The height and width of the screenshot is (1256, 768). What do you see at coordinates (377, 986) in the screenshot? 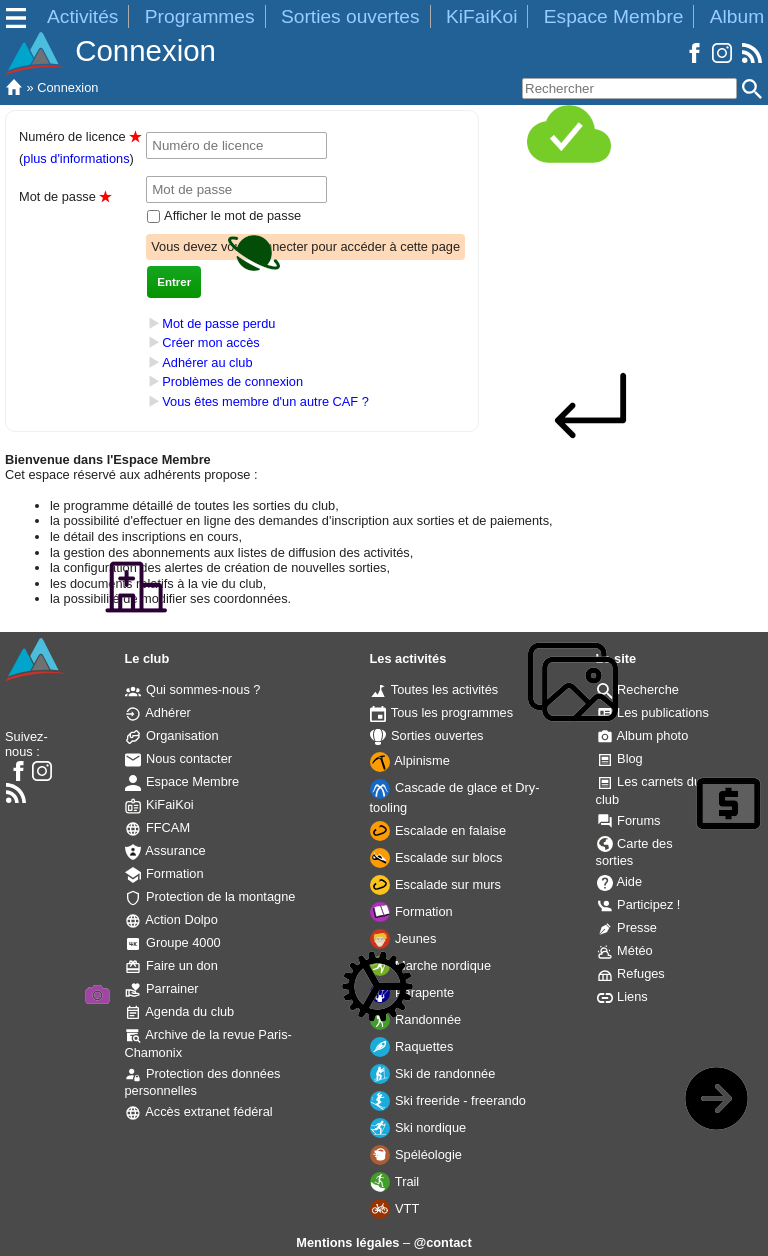
I see `access settings` at bounding box center [377, 986].